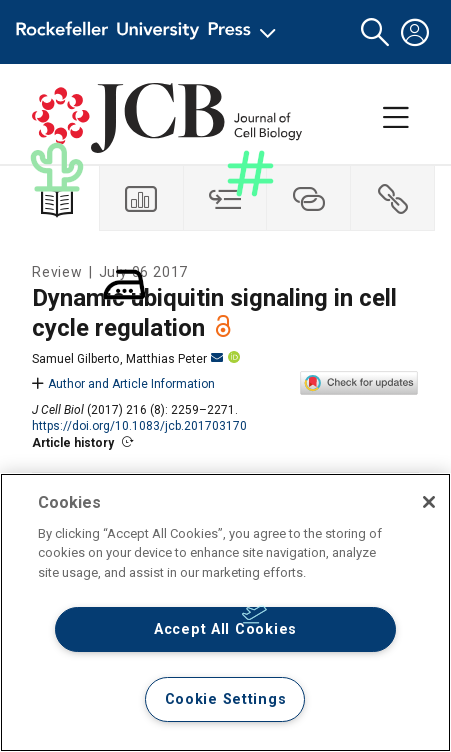 The height and width of the screenshot is (752, 451). What do you see at coordinates (250, 173) in the screenshot?
I see `view or browse hashtags` at bounding box center [250, 173].